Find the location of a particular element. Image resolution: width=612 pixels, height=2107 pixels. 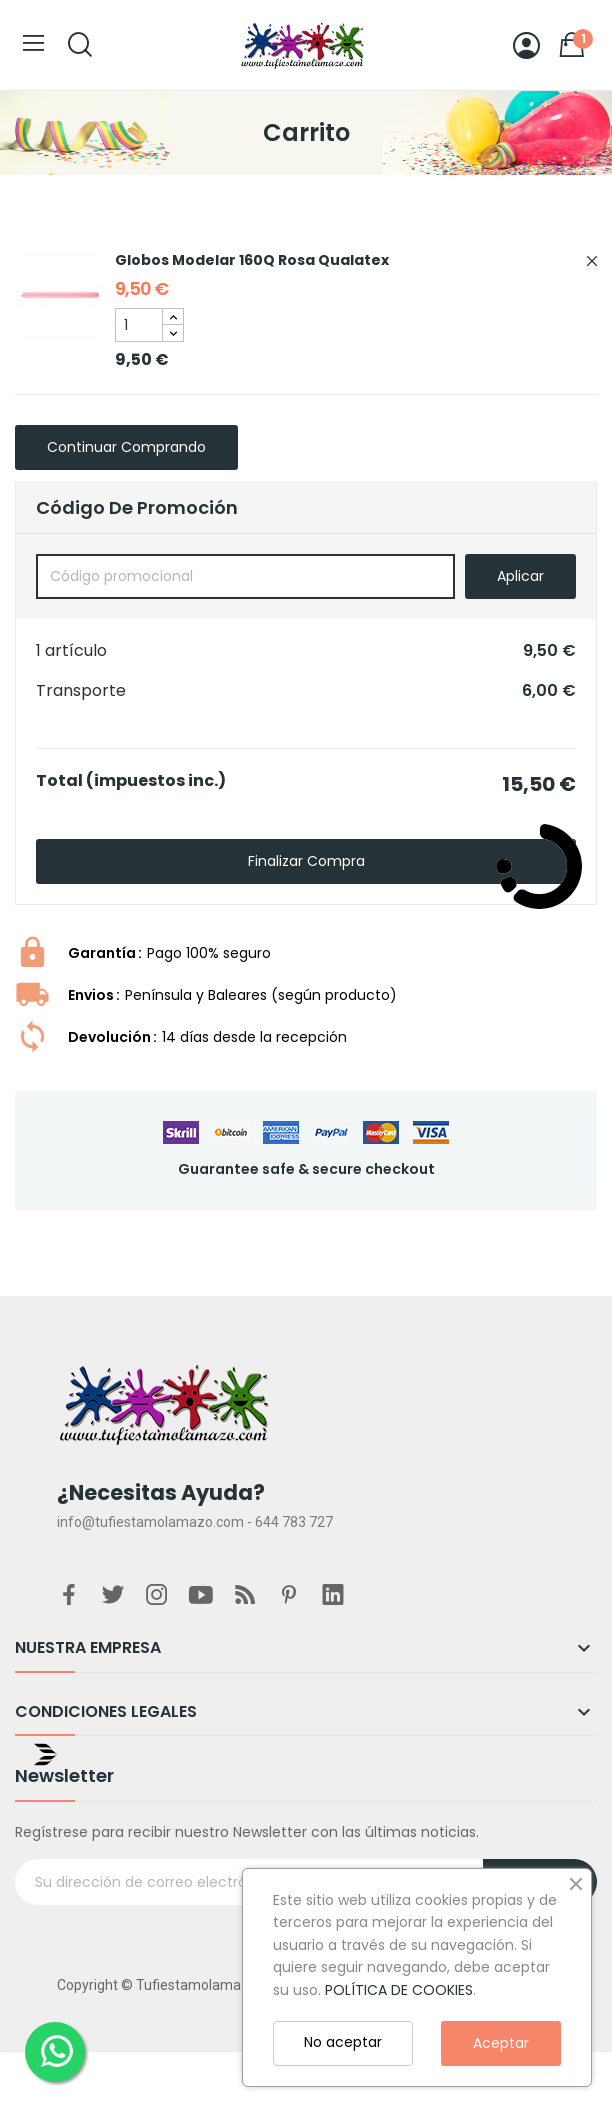

open stagetimer app is located at coordinates (539, 866).